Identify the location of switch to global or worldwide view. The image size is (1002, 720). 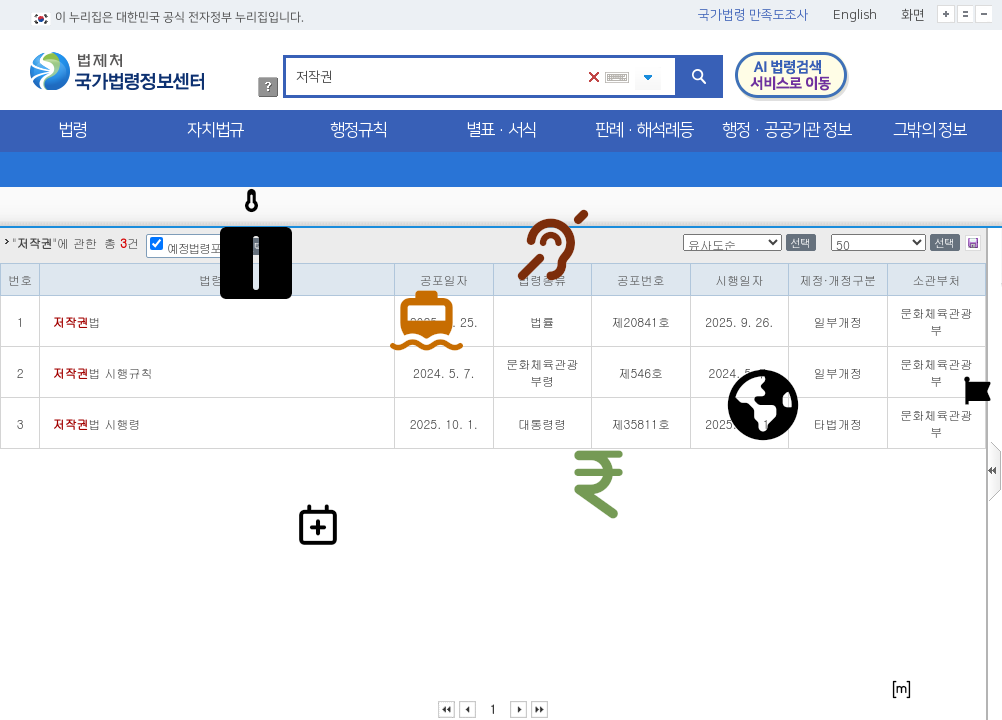
(763, 405).